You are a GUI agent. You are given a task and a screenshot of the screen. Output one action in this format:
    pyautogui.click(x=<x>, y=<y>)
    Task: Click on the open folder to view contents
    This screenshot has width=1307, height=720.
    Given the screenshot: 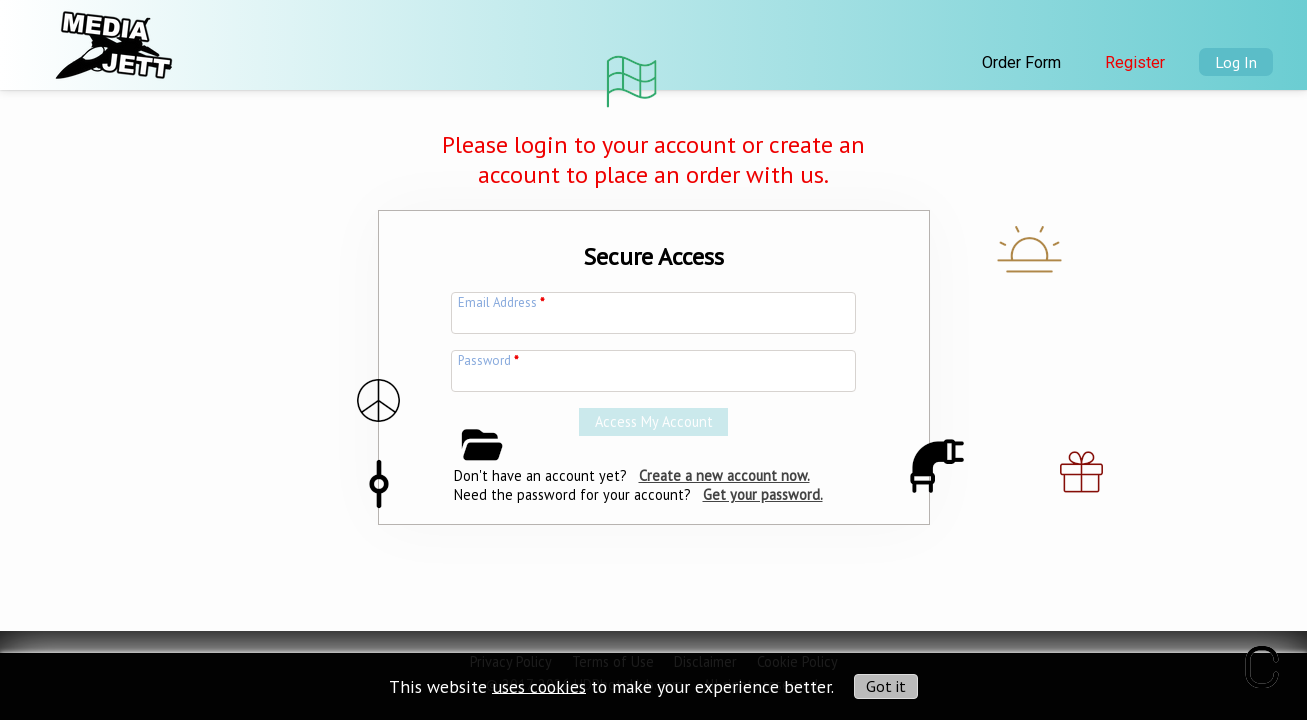 What is the action you would take?
    pyautogui.click(x=481, y=446)
    